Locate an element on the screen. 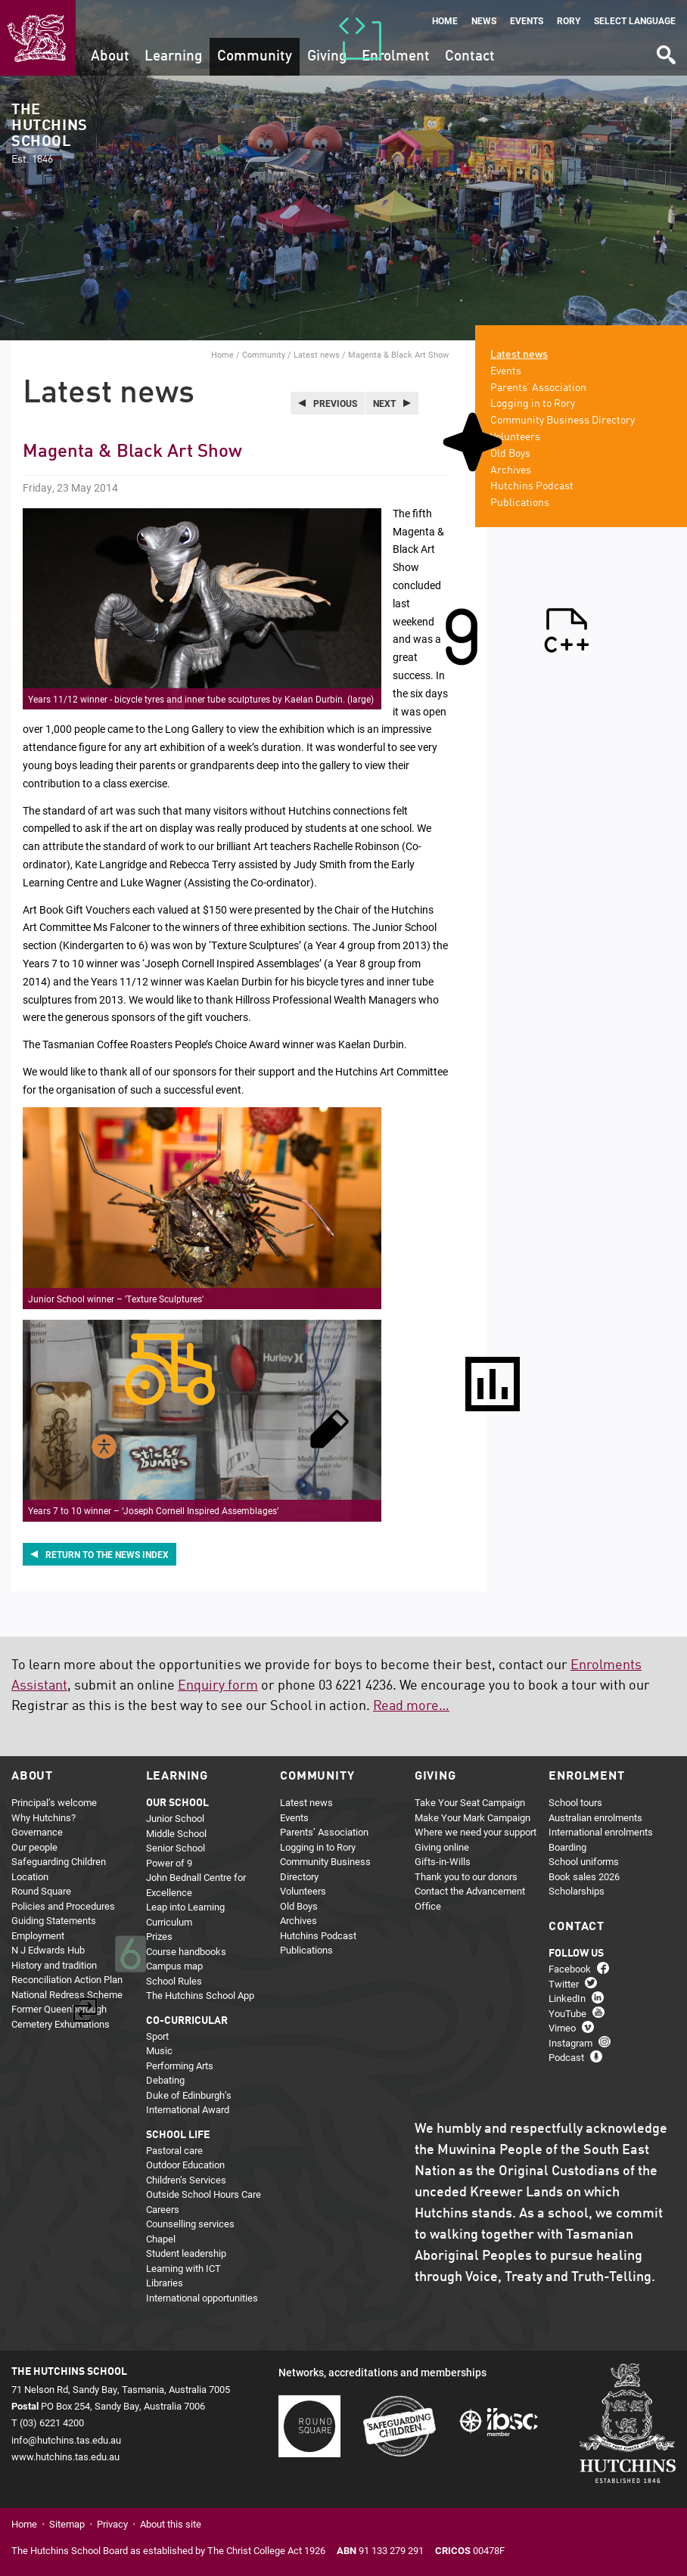 Image resolution: width=687 pixels, height=2576 pixels. swap or exchange items is located at coordinates (85, 2010).